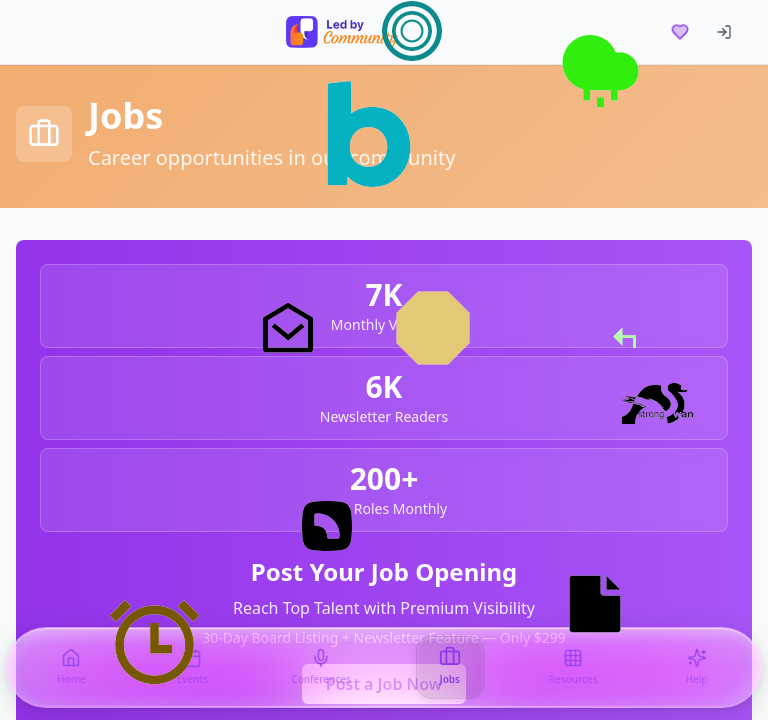 This screenshot has width=768, height=720. Describe the element at coordinates (600, 69) in the screenshot. I see `indicates rainy weather conditions` at that location.